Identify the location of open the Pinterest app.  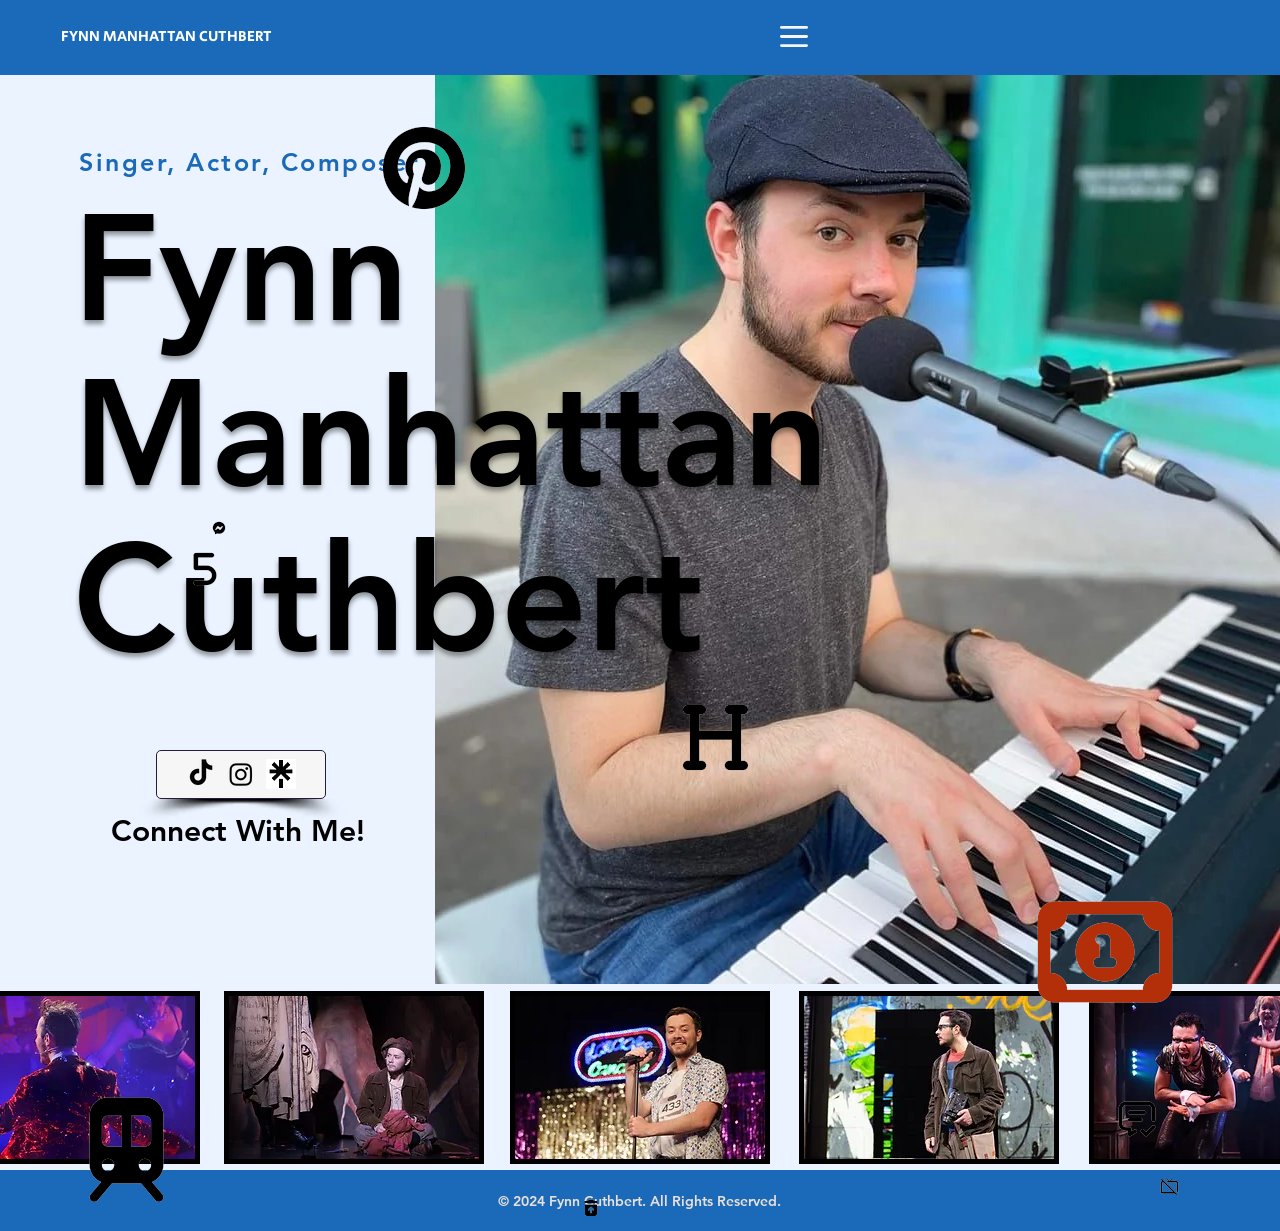
(424, 168).